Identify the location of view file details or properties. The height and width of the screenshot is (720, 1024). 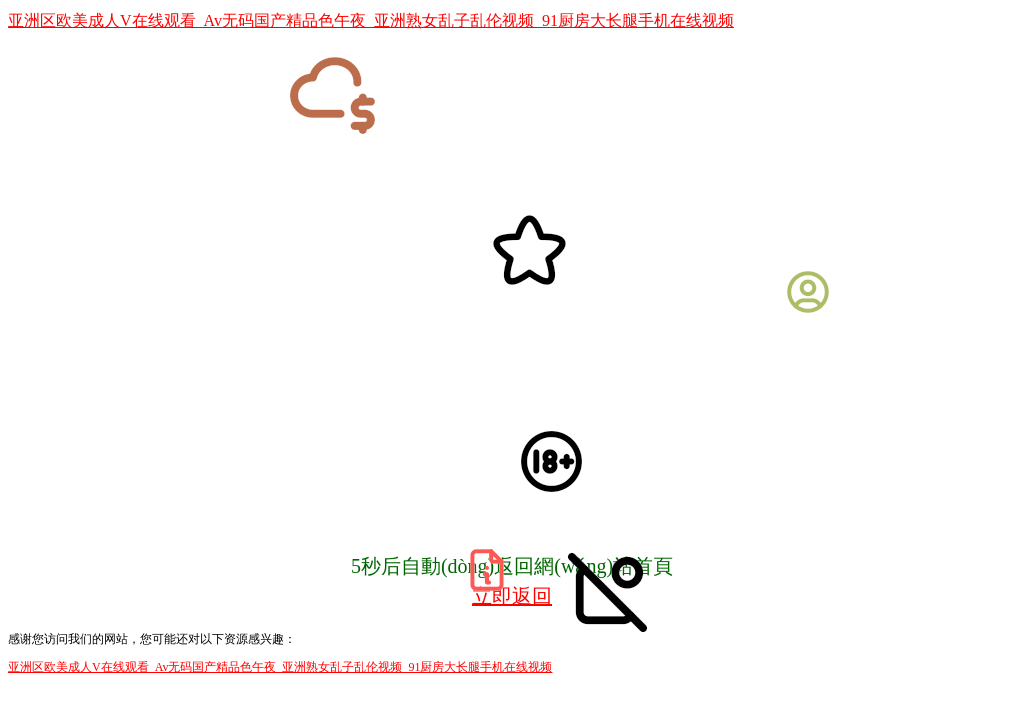
(487, 570).